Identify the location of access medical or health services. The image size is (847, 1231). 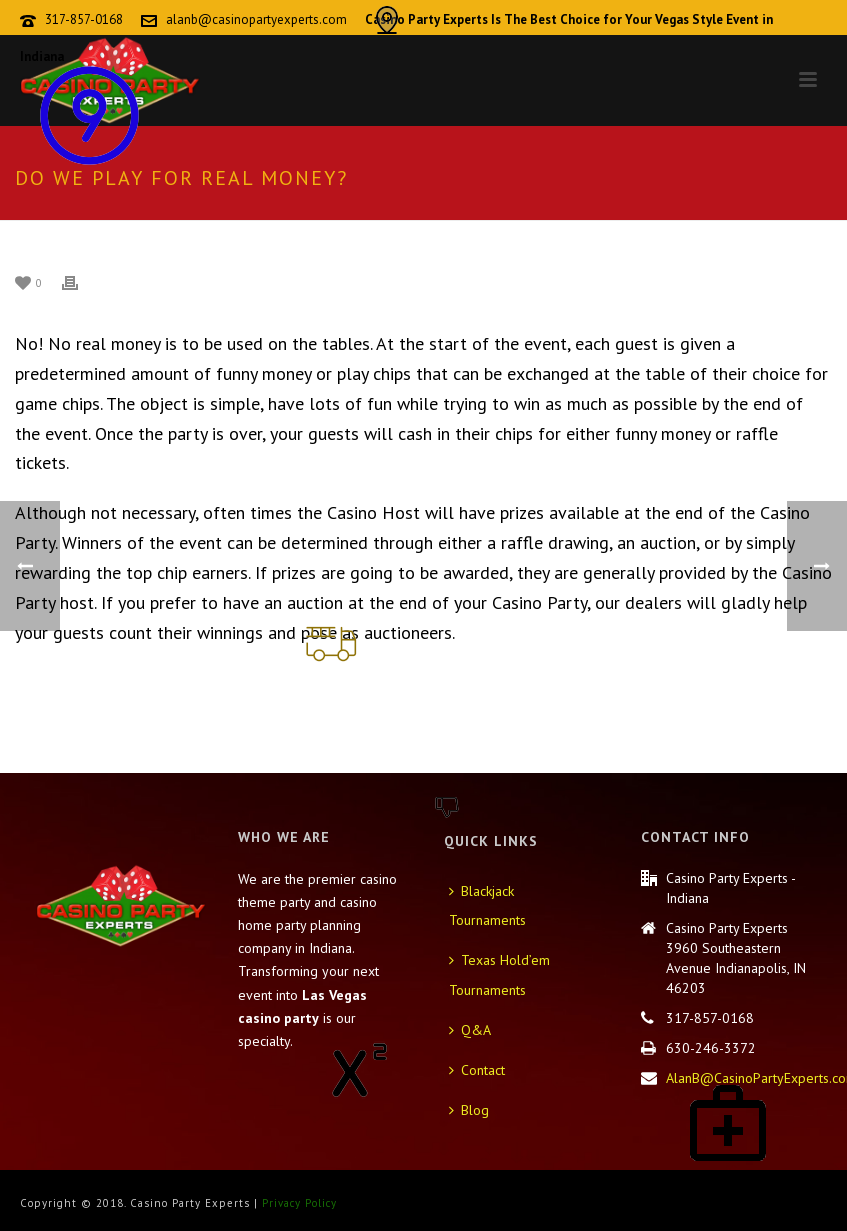
(728, 1123).